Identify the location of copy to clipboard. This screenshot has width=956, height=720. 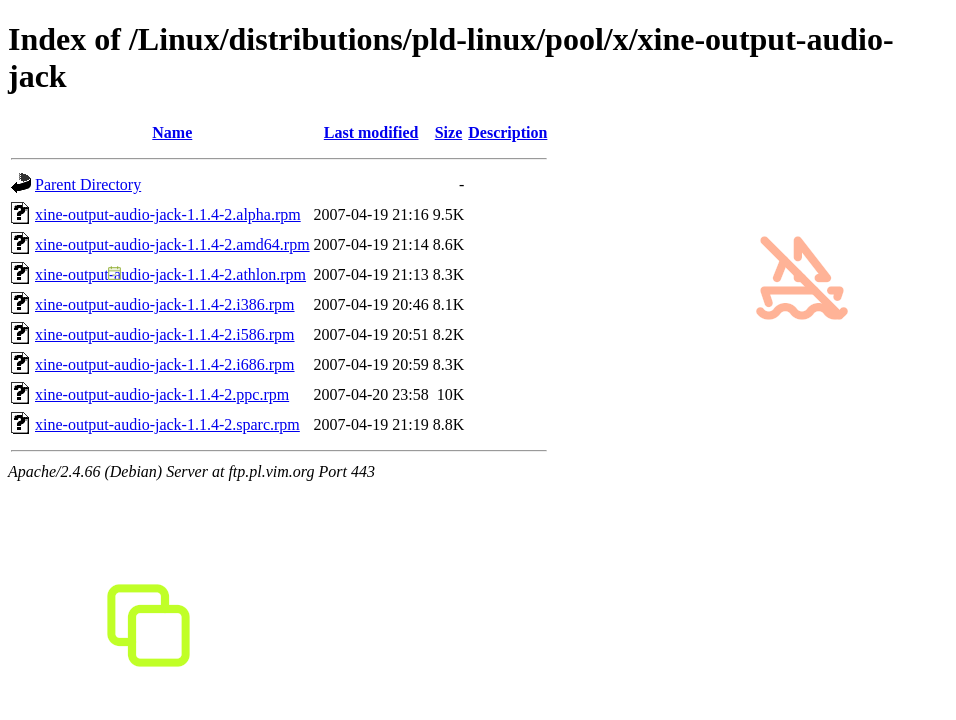
(148, 625).